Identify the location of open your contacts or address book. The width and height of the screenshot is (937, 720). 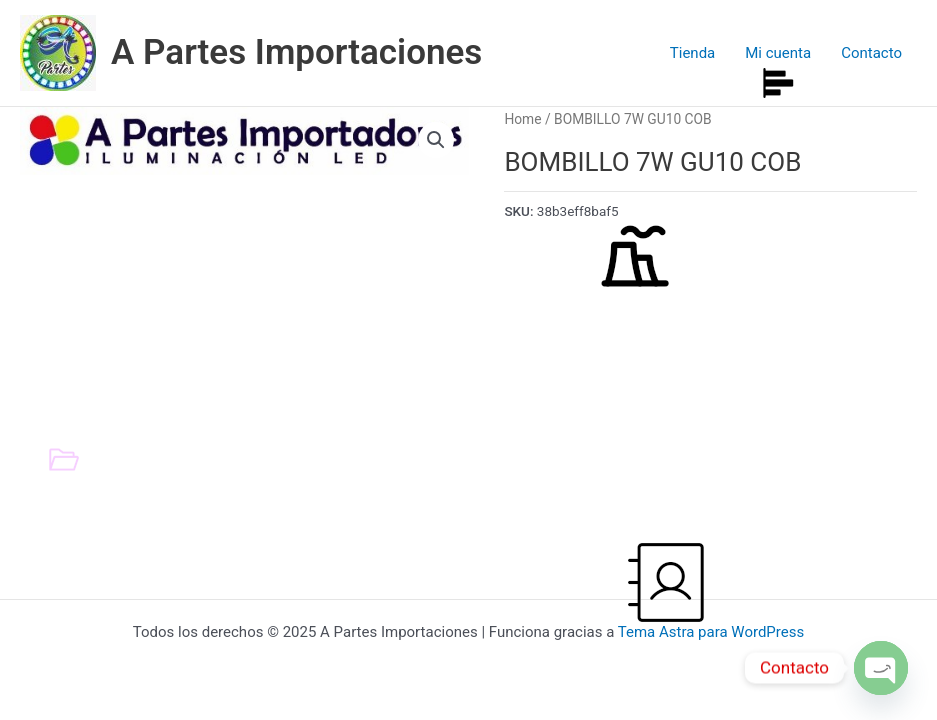
(667, 582).